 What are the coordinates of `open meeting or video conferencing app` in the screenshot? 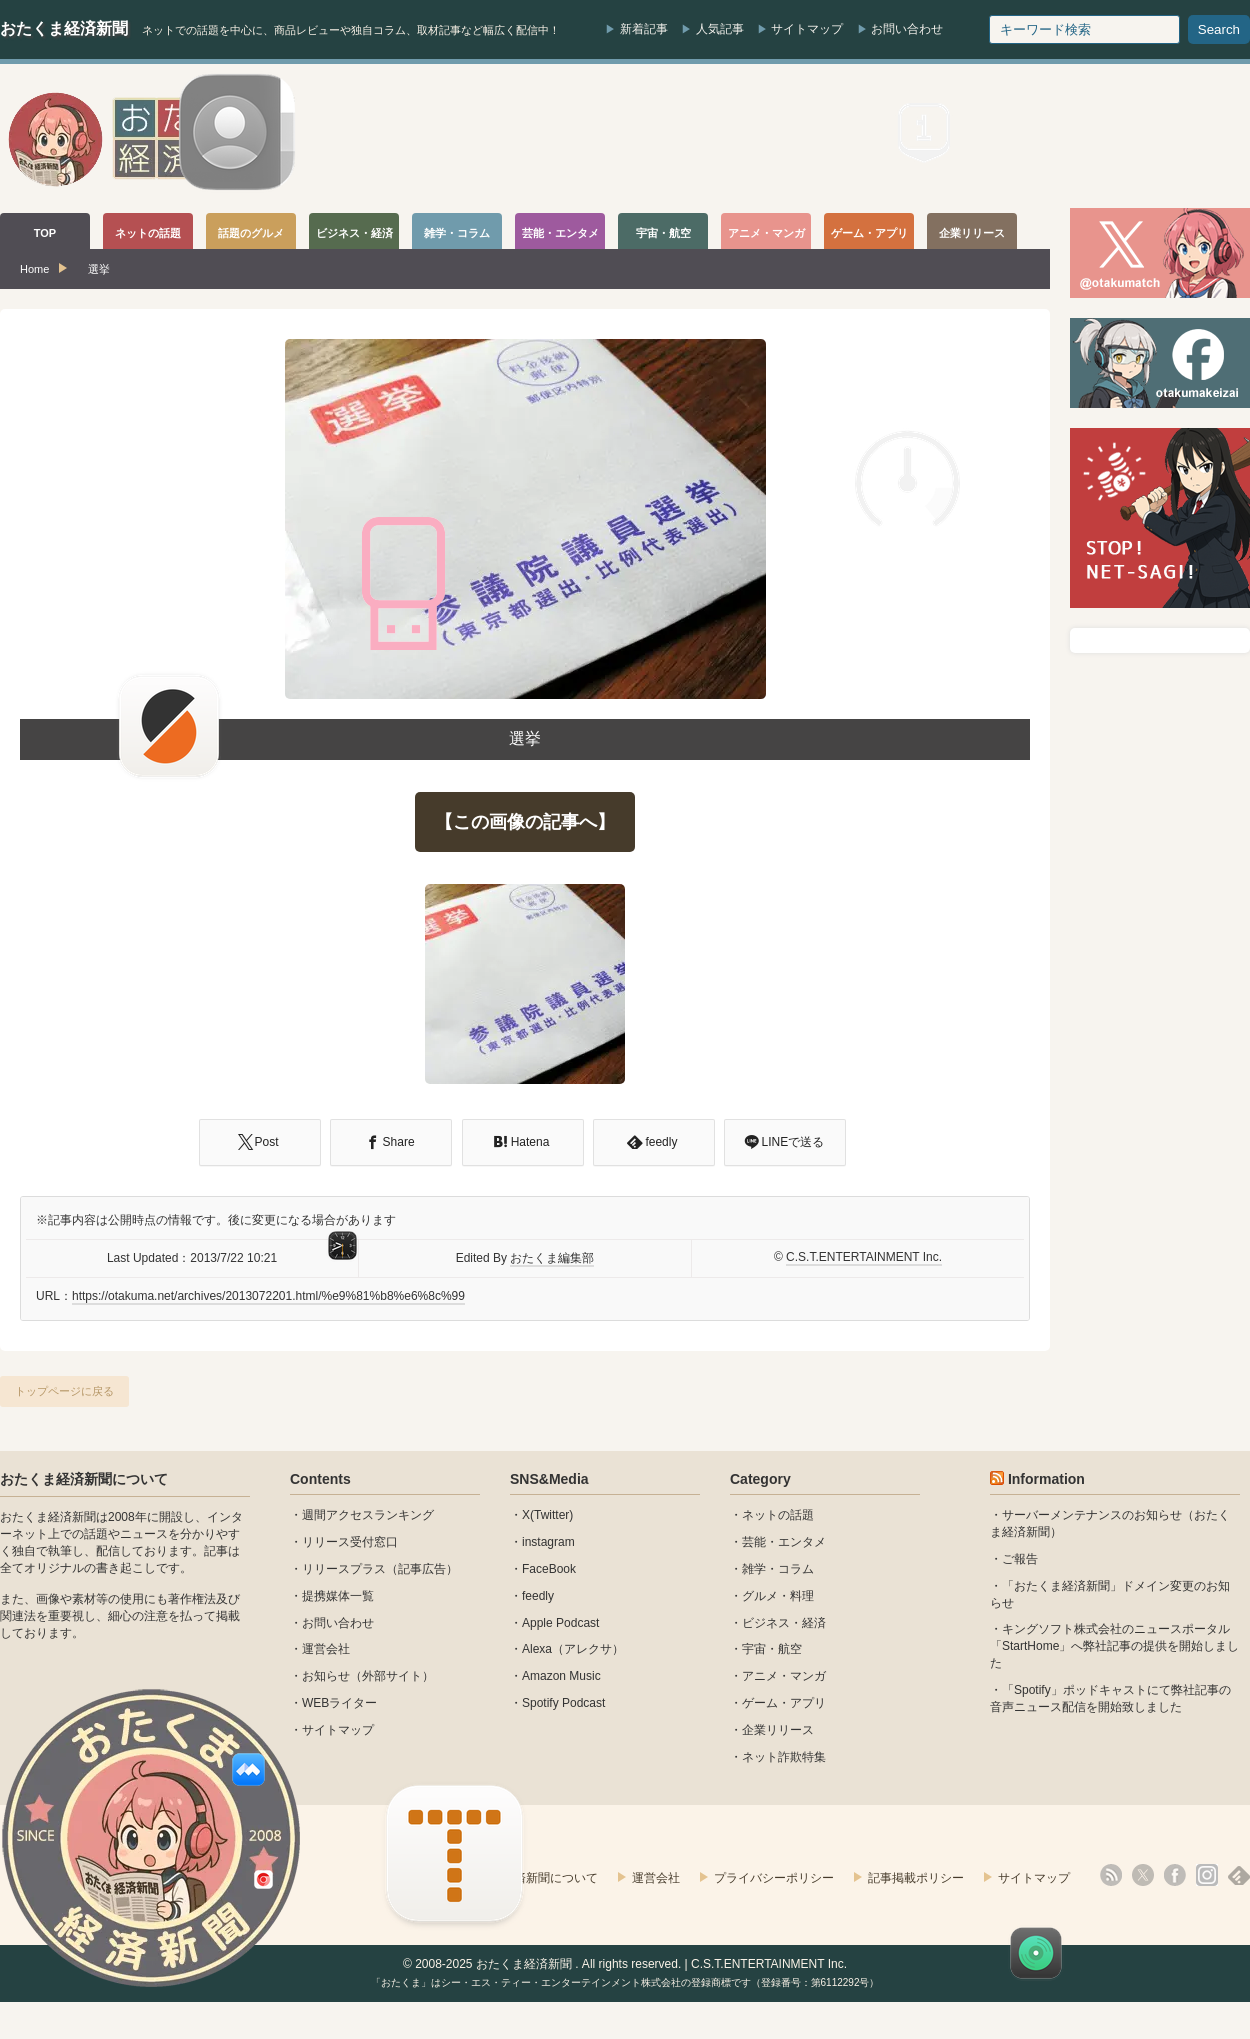 It's located at (248, 1769).